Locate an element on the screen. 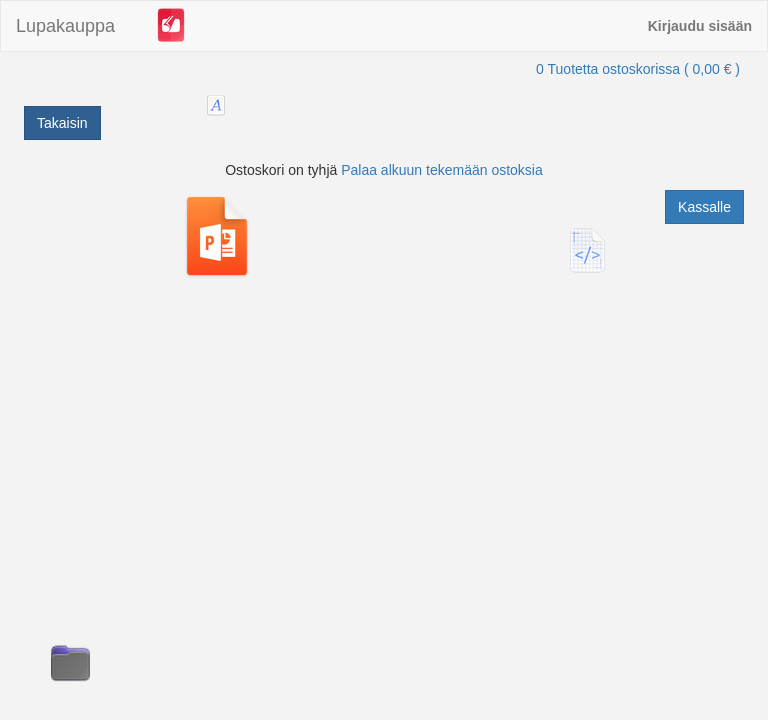 The image size is (768, 720). a Microsoft PowerPoint file is located at coordinates (217, 236).